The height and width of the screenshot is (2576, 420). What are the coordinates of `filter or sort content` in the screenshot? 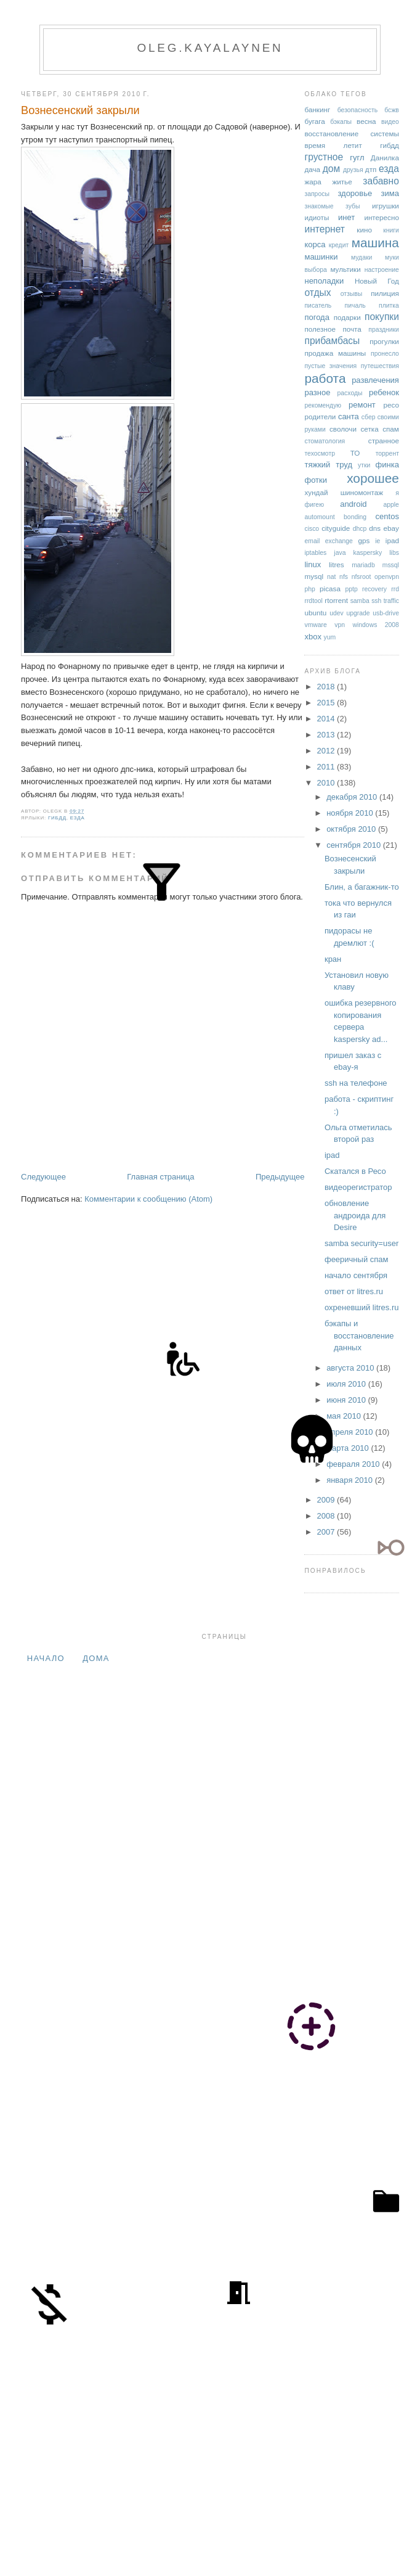 It's located at (161, 882).